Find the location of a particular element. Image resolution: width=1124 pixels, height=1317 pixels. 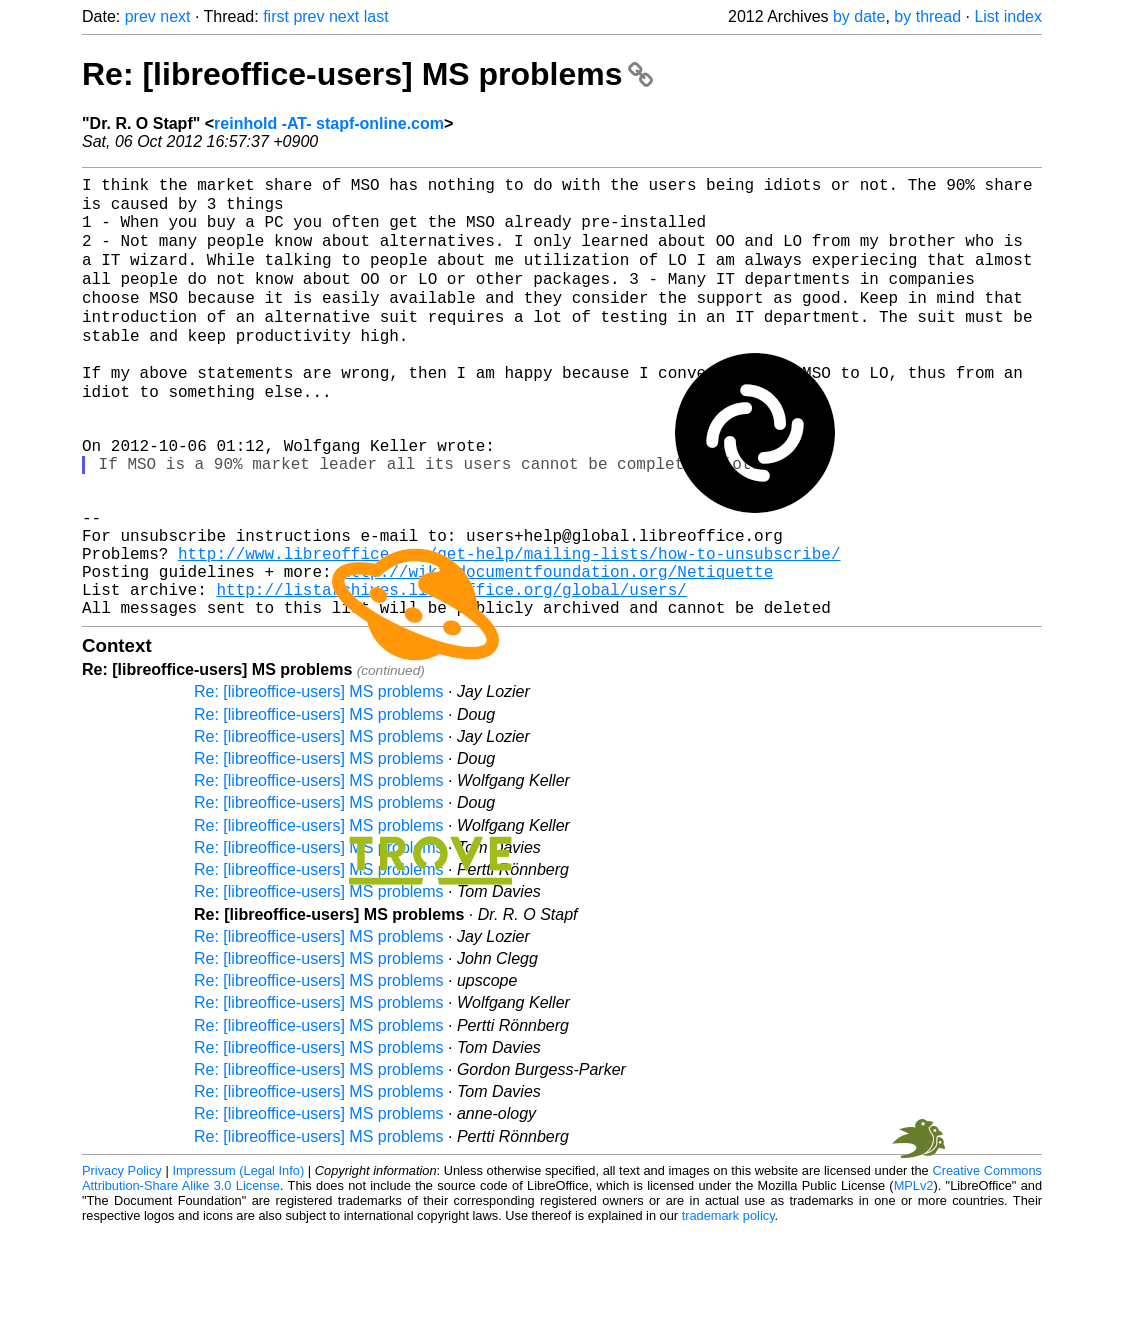

trove app or service logo is located at coordinates (430, 860).